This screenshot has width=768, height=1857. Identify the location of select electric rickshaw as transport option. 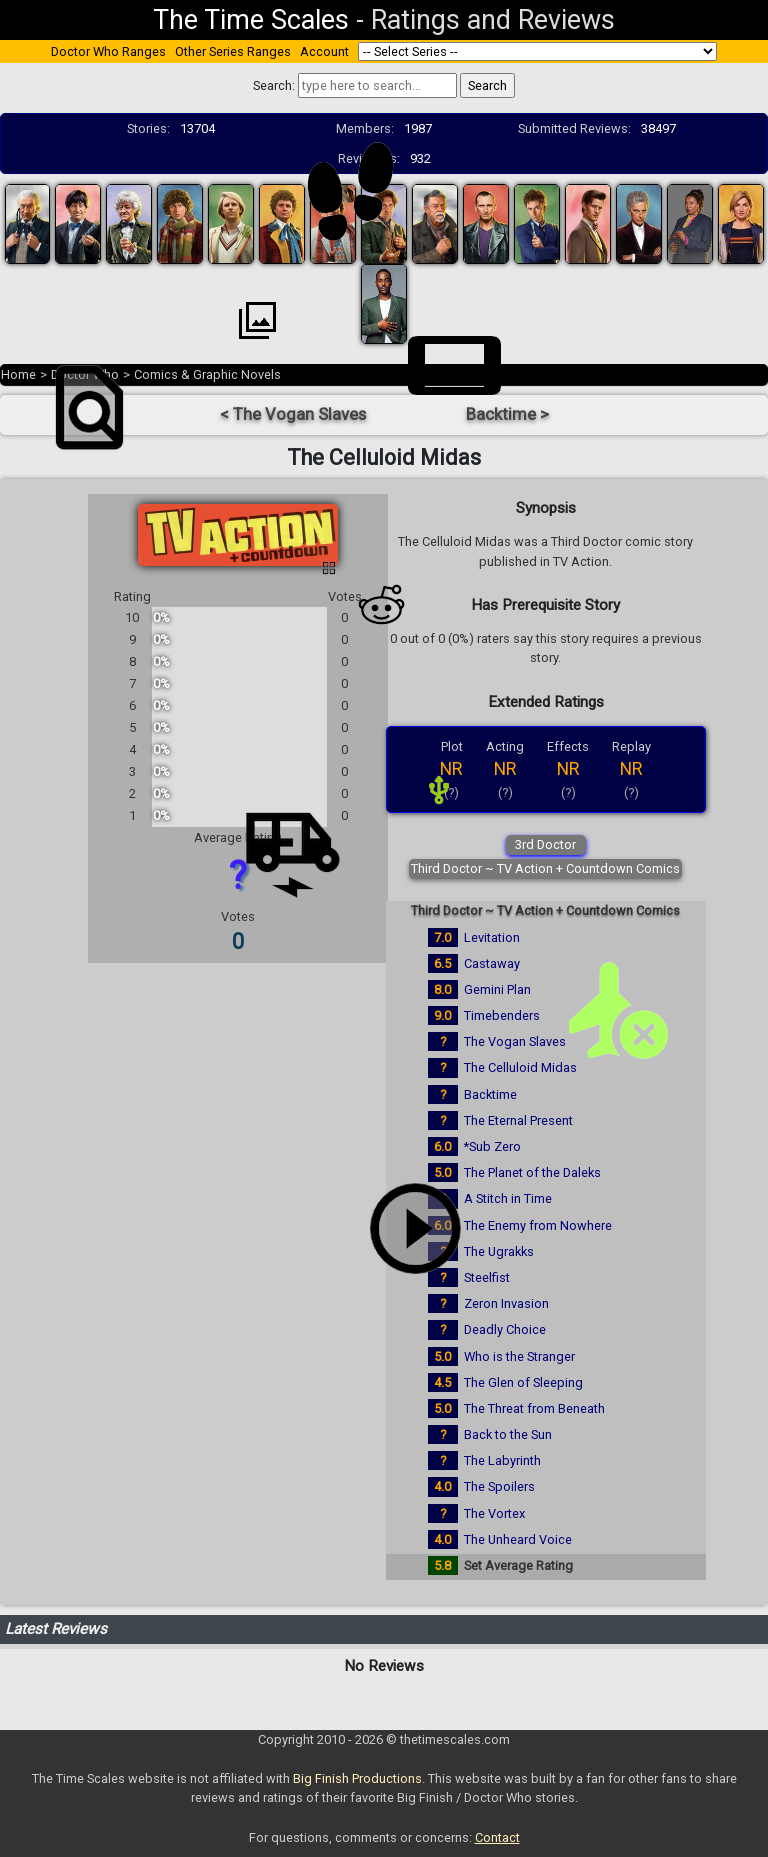
(293, 851).